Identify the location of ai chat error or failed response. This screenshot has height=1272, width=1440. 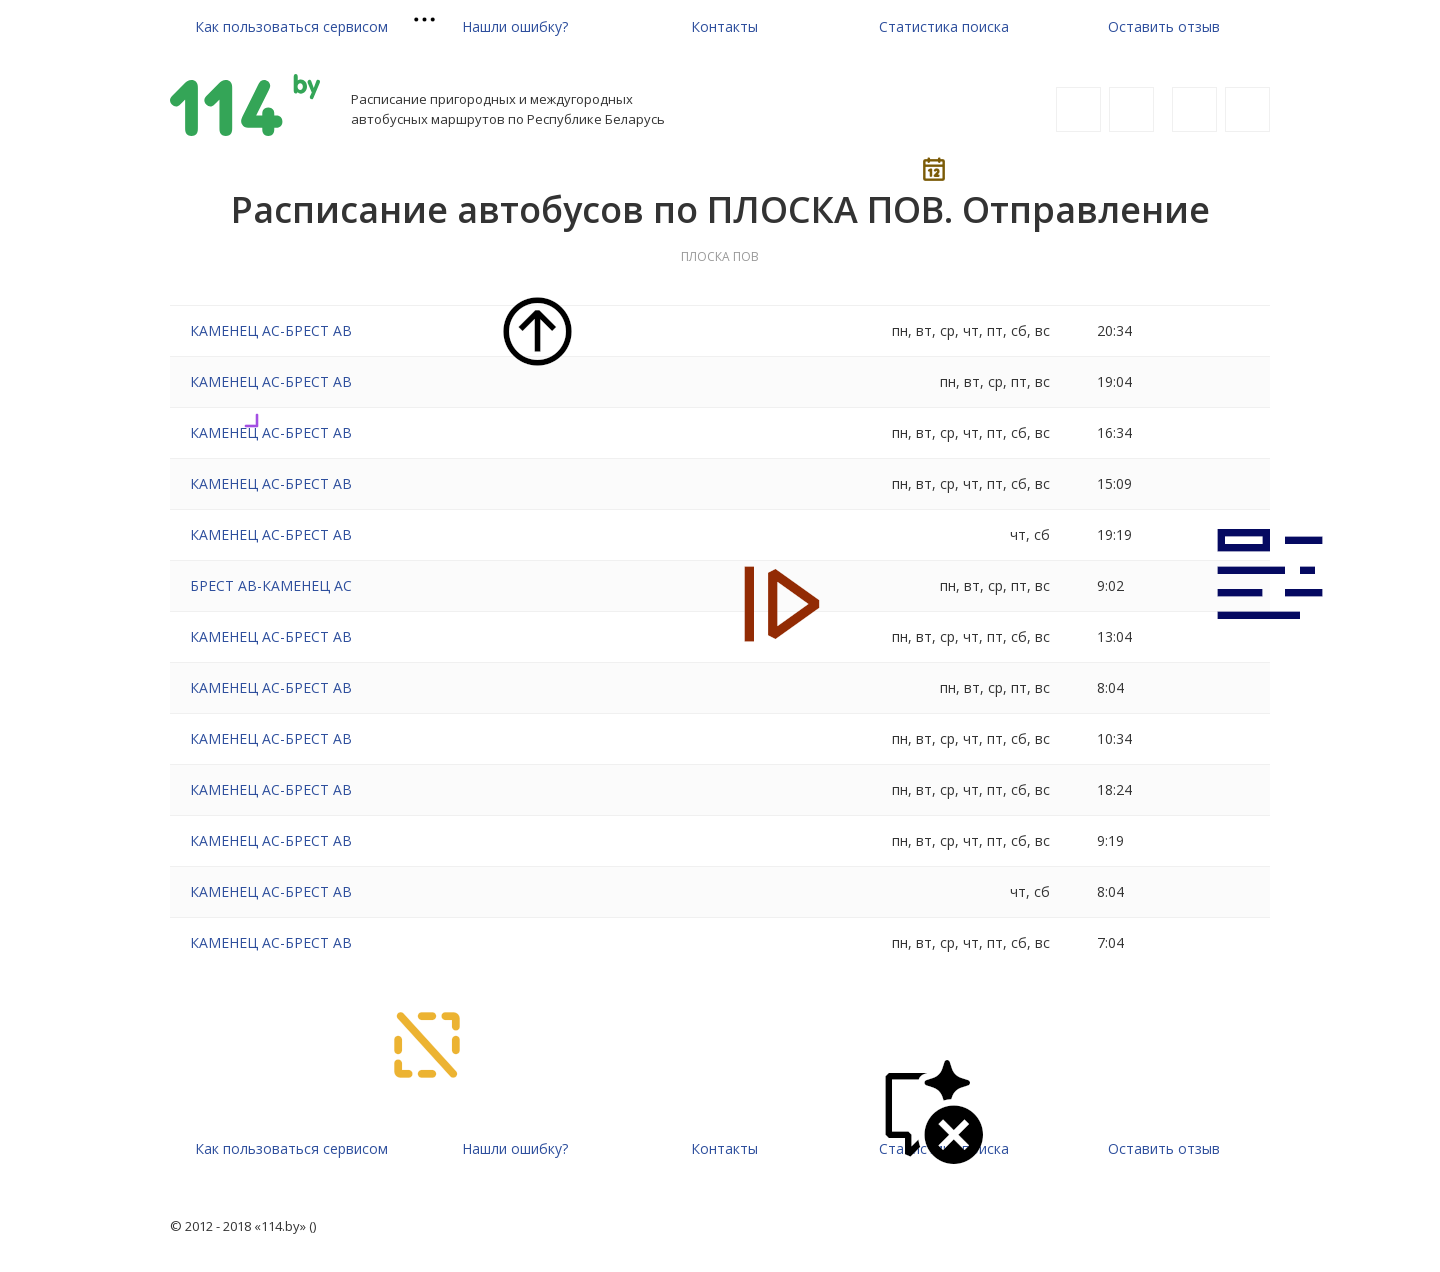
(931, 1112).